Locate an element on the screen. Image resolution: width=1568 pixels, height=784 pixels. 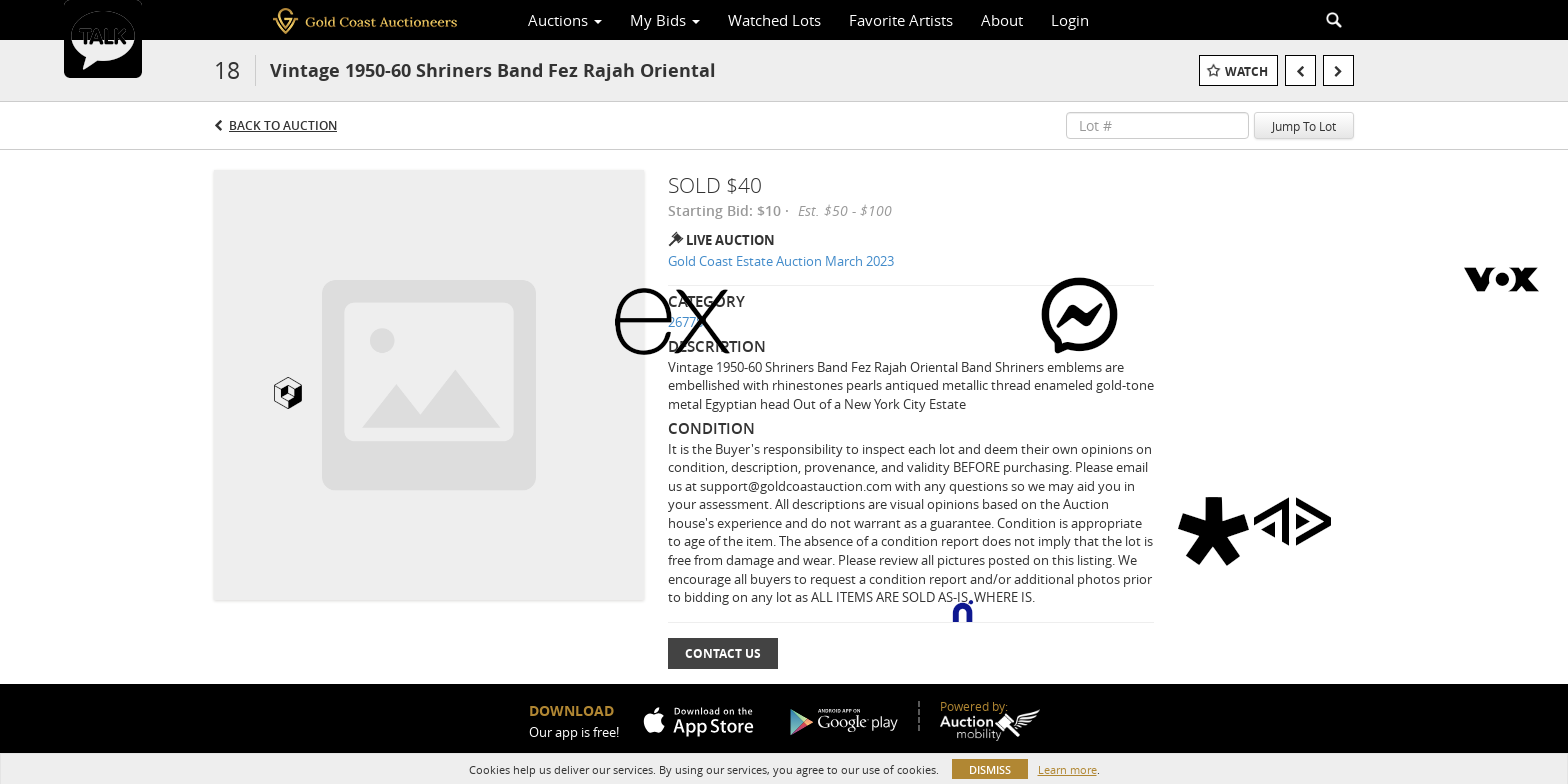
open Facebook Messenger is located at coordinates (1079, 315).